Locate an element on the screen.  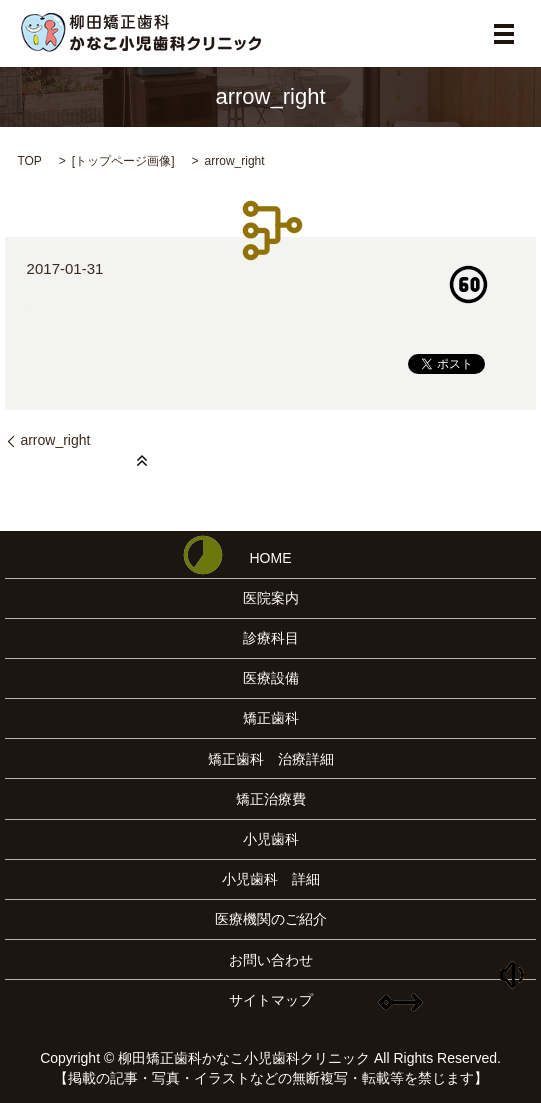
scroll to top of page is located at coordinates (142, 461).